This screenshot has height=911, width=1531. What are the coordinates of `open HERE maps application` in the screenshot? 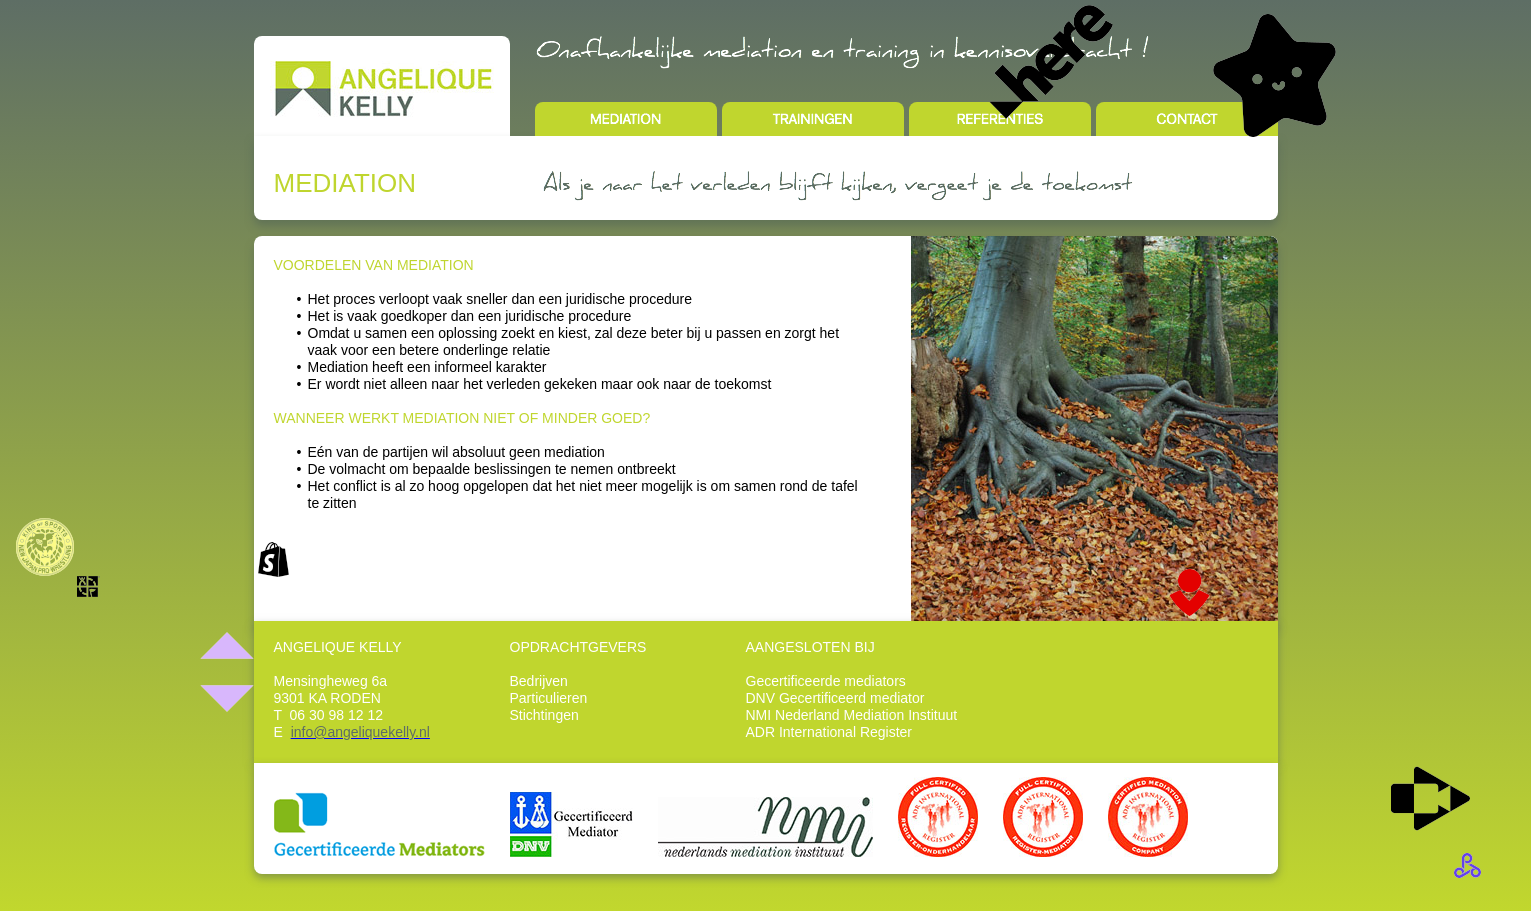 It's located at (1051, 62).